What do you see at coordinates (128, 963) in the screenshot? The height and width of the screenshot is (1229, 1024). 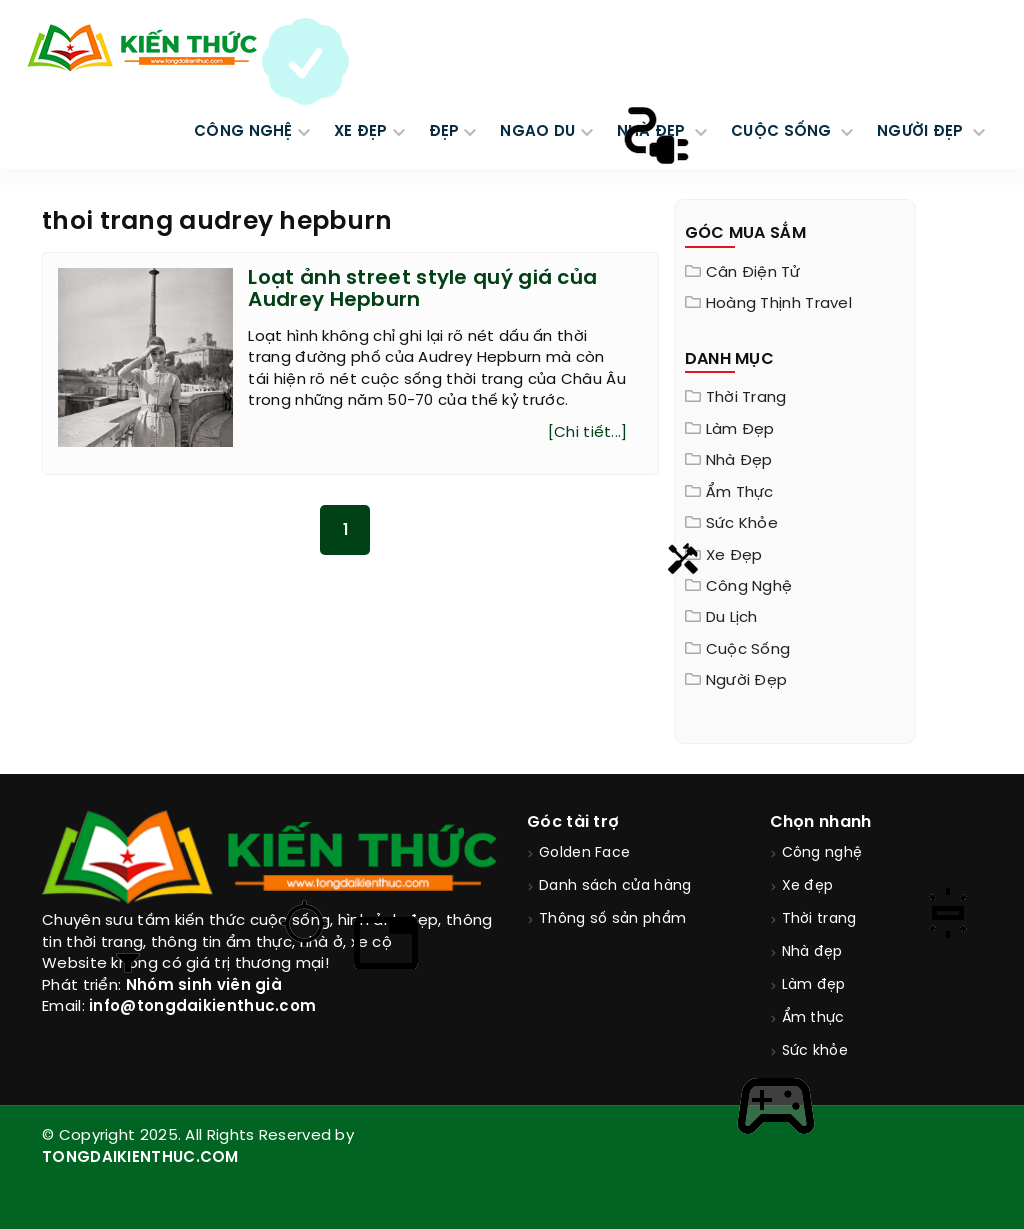 I see `filter list or search results` at bounding box center [128, 963].